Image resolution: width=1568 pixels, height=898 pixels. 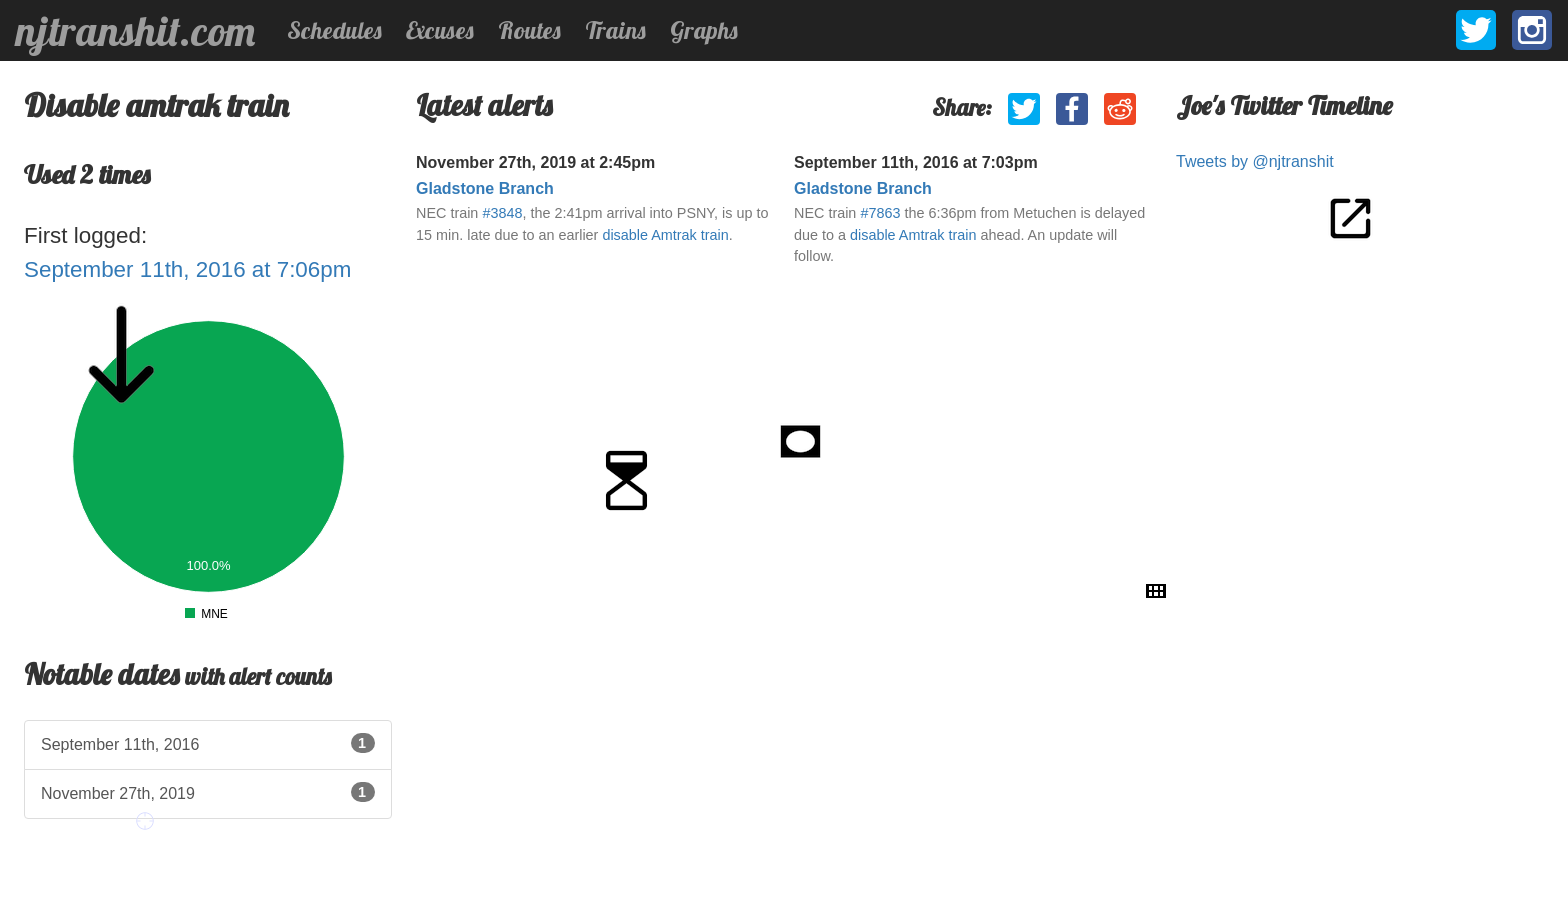 I want to click on navigate or scroll downward, so click(x=121, y=355).